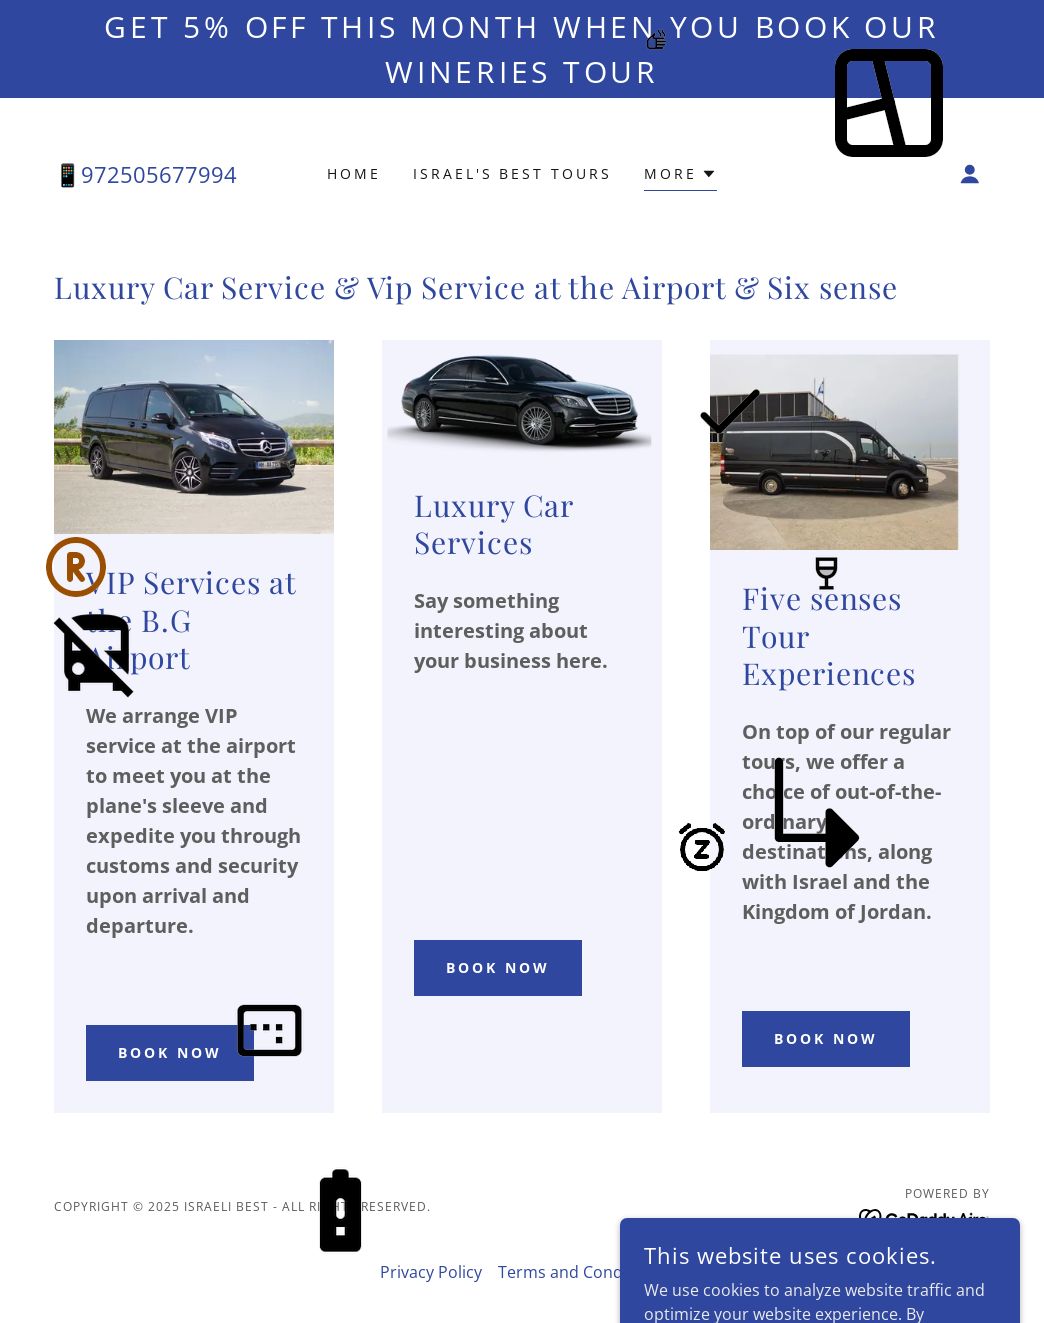 The width and height of the screenshot is (1044, 1323). Describe the element at coordinates (76, 567) in the screenshot. I see `indicates registered trademark symbol` at that location.